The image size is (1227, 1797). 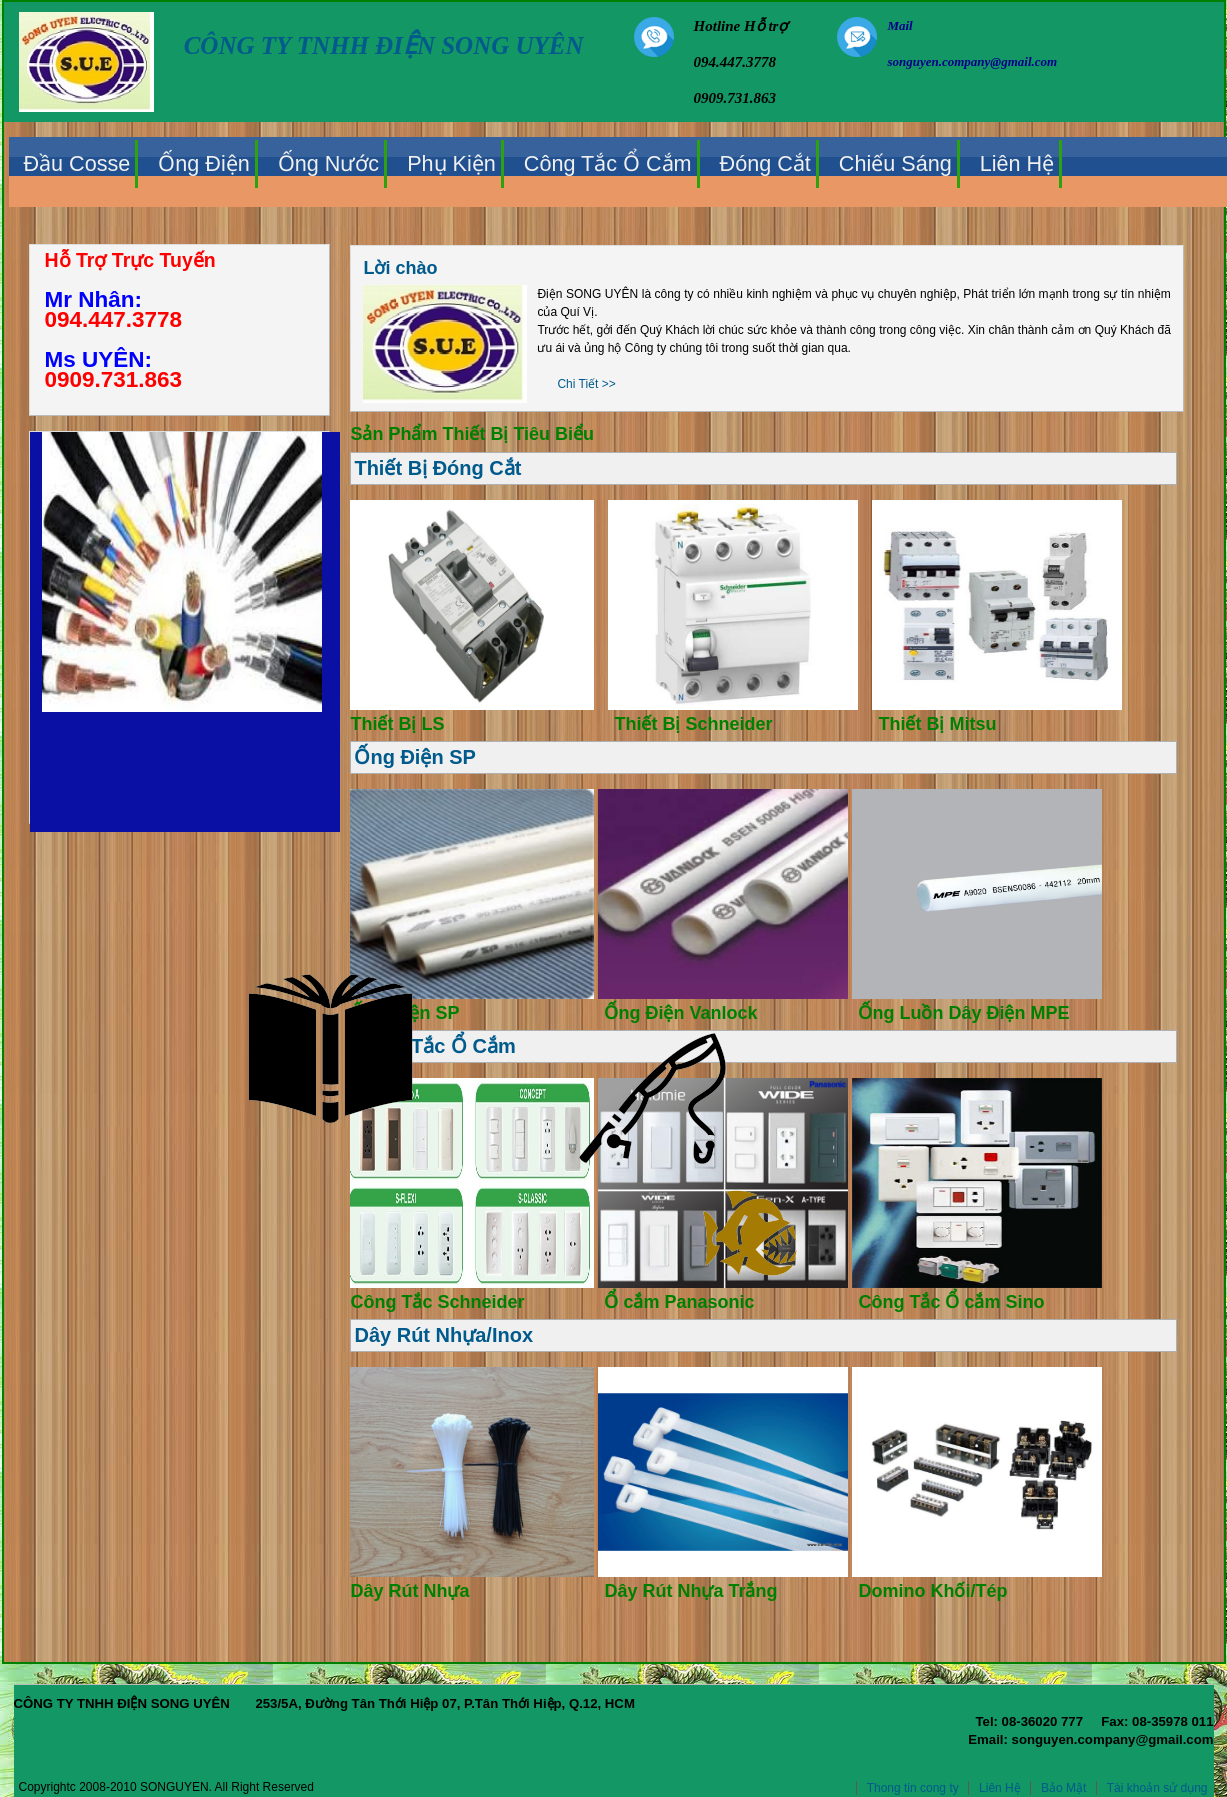 I want to click on access fishing mini-game or activity, so click(x=652, y=1098).